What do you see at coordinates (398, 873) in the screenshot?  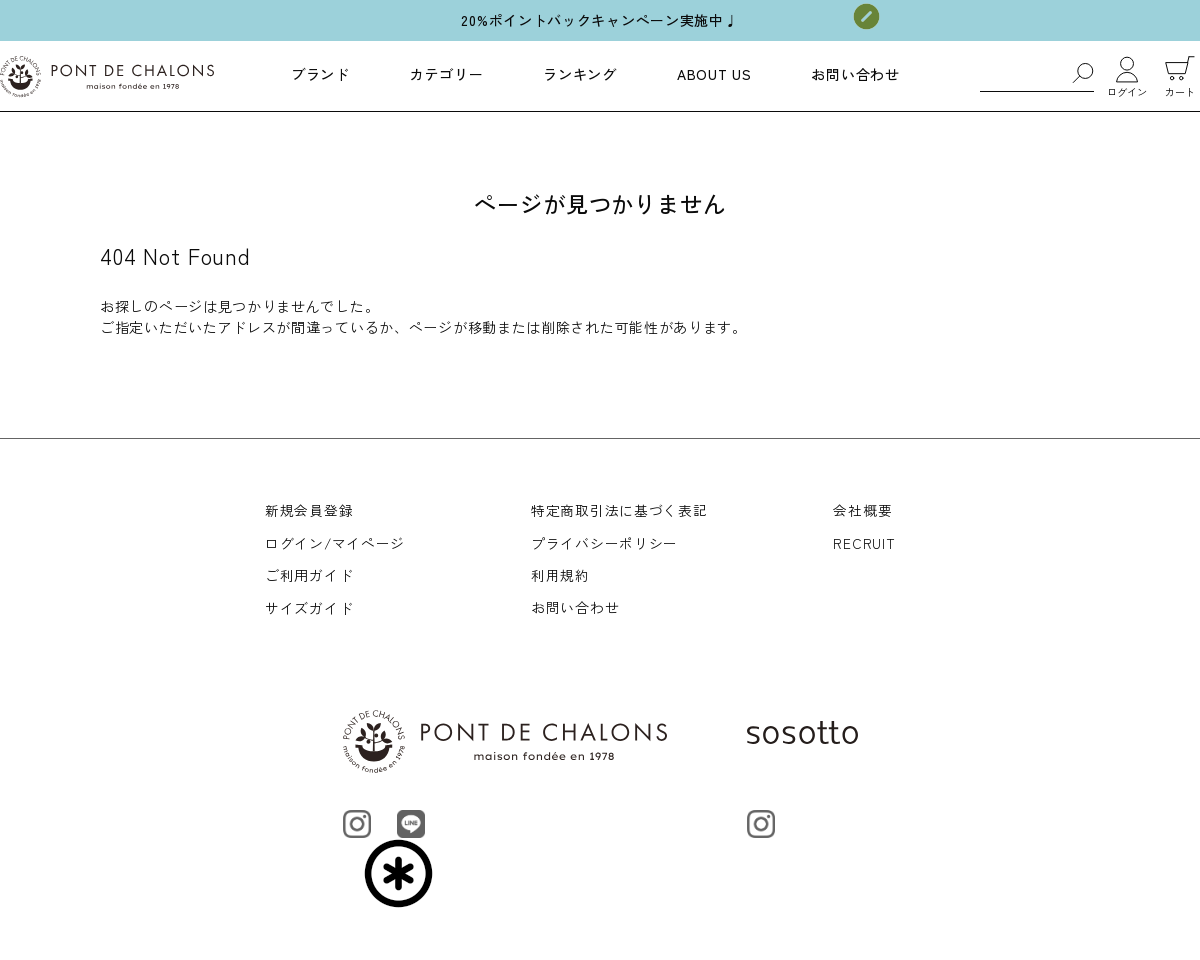 I see `access medical or health features` at bounding box center [398, 873].